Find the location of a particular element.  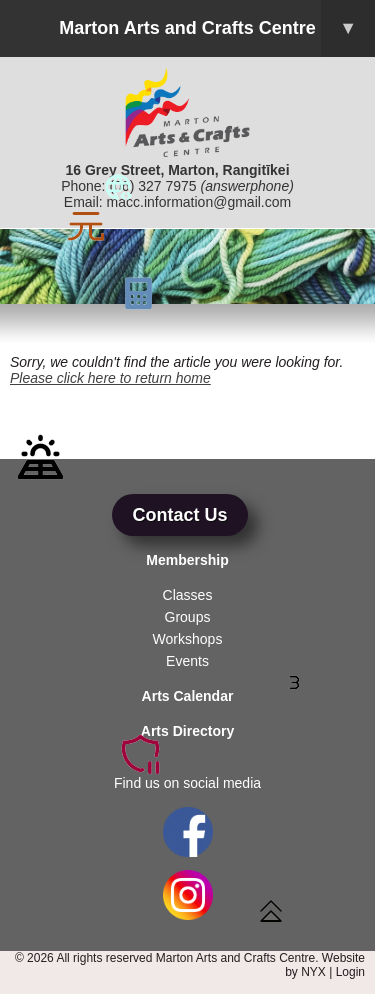

view prices in chinese yuan is located at coordinates (86, 227).